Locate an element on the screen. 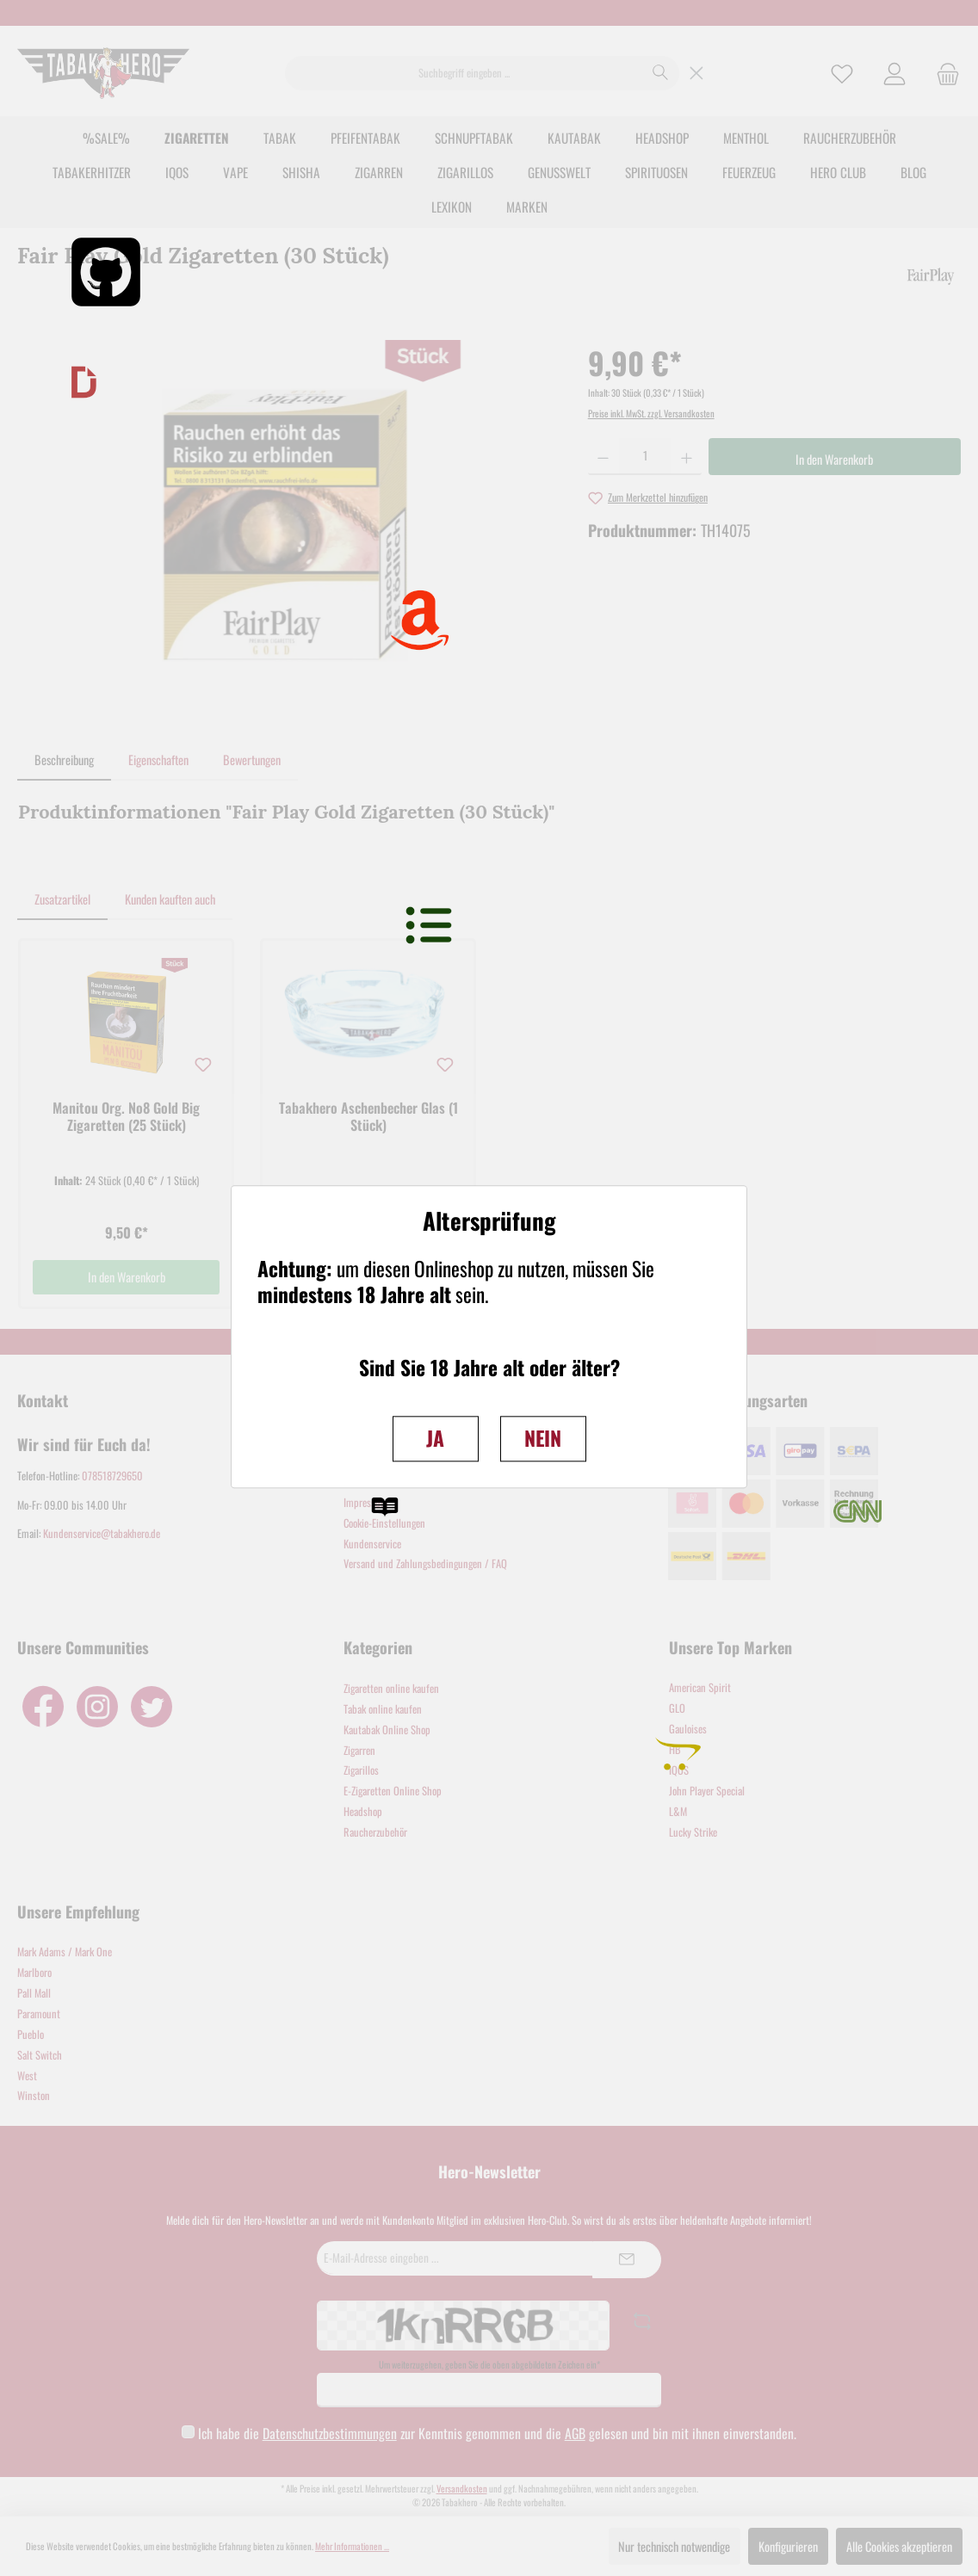 The width and height of the screenshot is (978, 2576). view items in a bulleted list format is located at coordinates (429, 925).